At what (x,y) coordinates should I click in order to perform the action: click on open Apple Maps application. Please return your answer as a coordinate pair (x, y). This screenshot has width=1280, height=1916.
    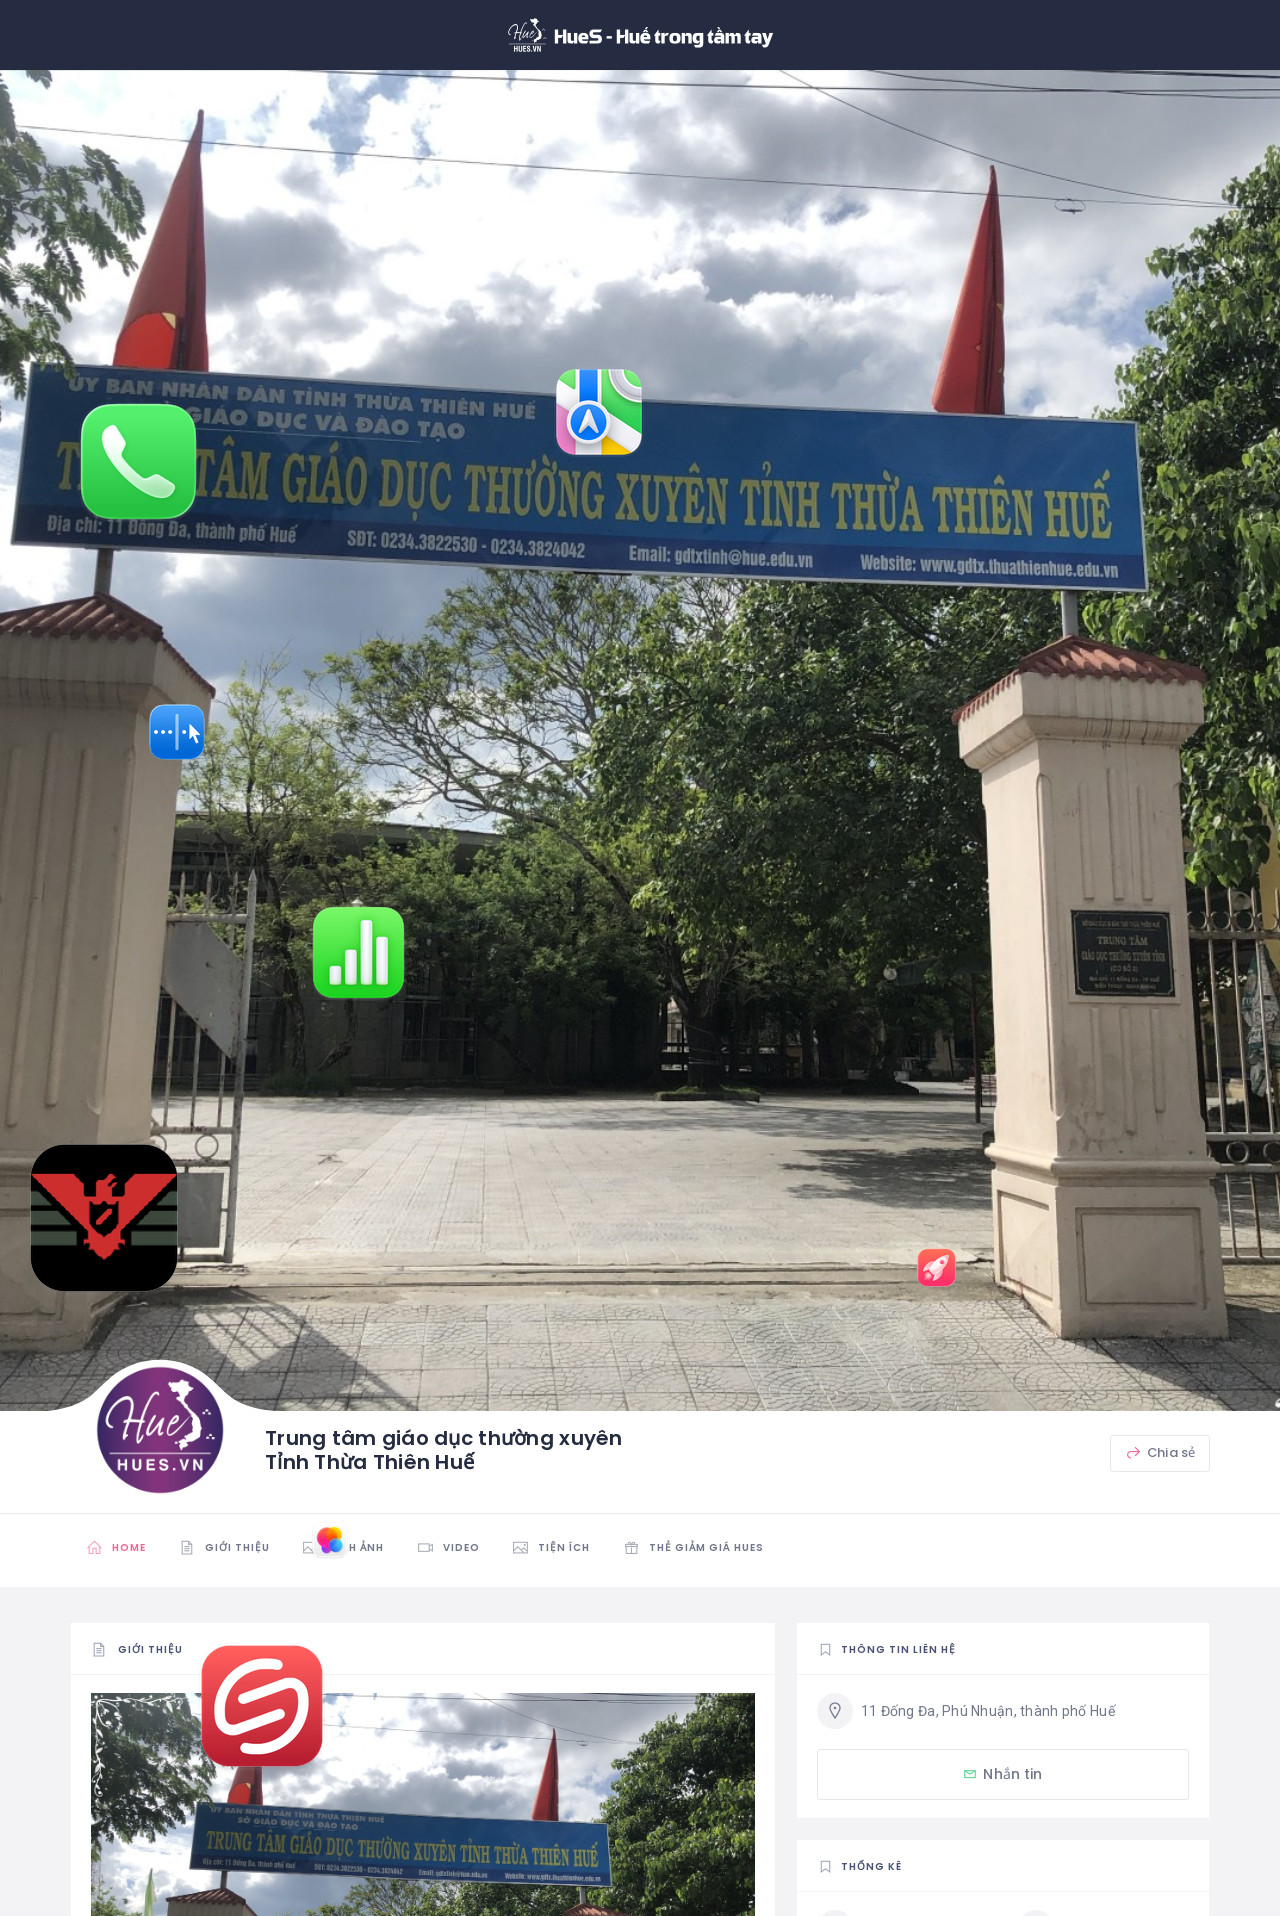
    Looking at the image, I should click on (599, 412).